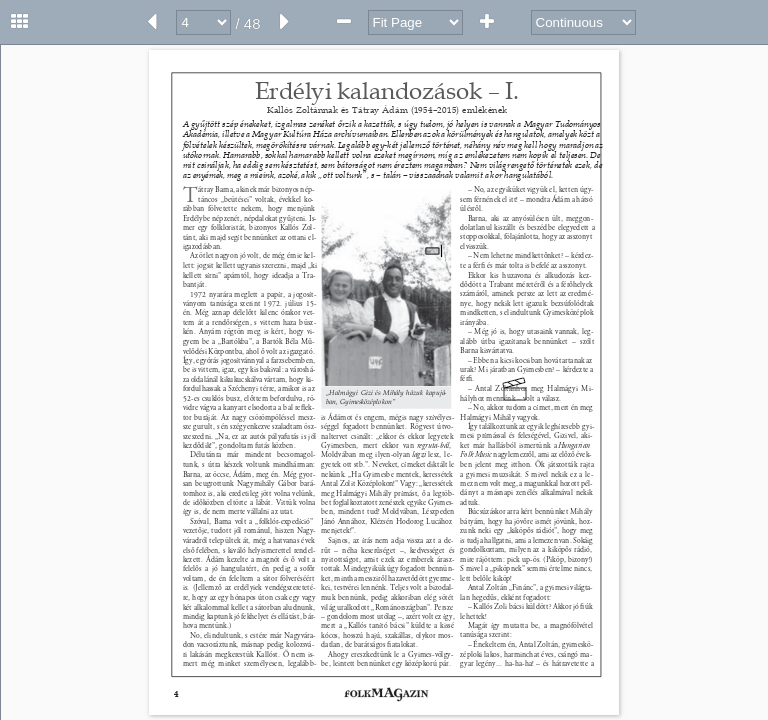  What do you see at coordinates (434, 251) in the screenshot?
I see `align content to the right` at bounding box center [434, 251].